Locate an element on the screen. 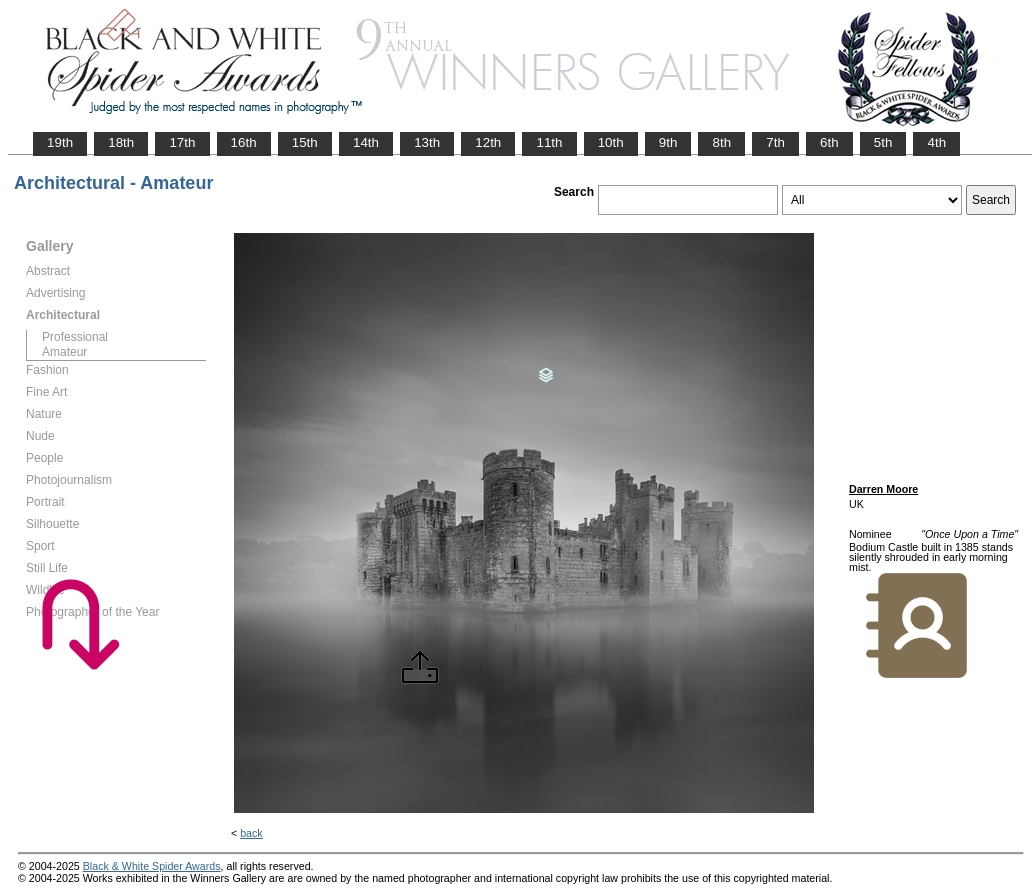  upload a file or document is located at coordinates (420, 669).